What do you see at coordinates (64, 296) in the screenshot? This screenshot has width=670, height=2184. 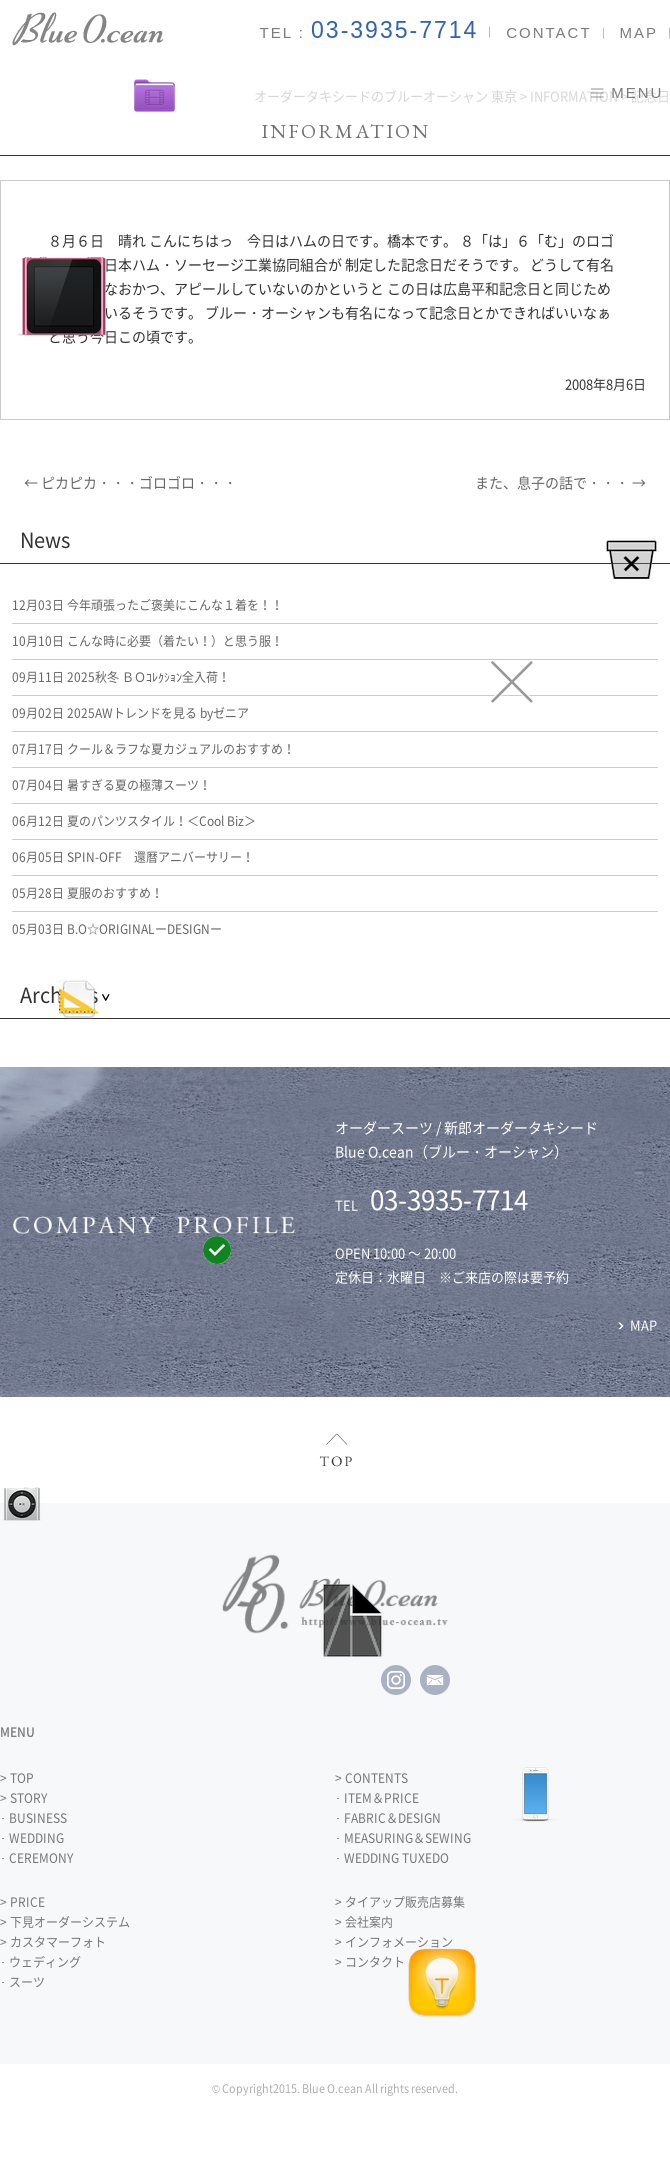 I see `iPod nano device in pink` at bounding box center [64, 296].